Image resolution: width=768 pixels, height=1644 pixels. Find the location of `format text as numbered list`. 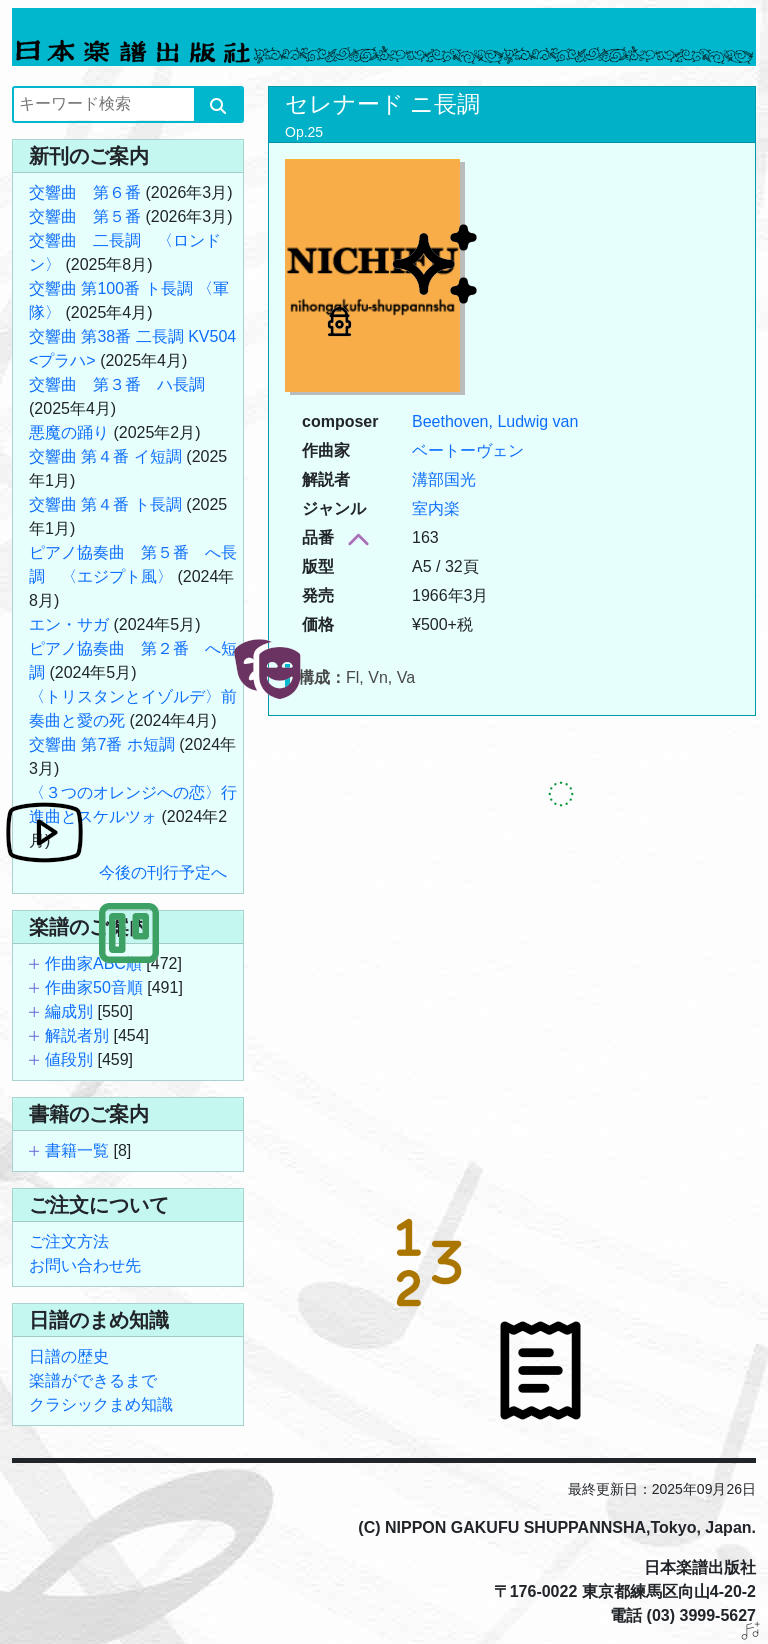

format text as numbered list is located at coordinates (427, 1262).